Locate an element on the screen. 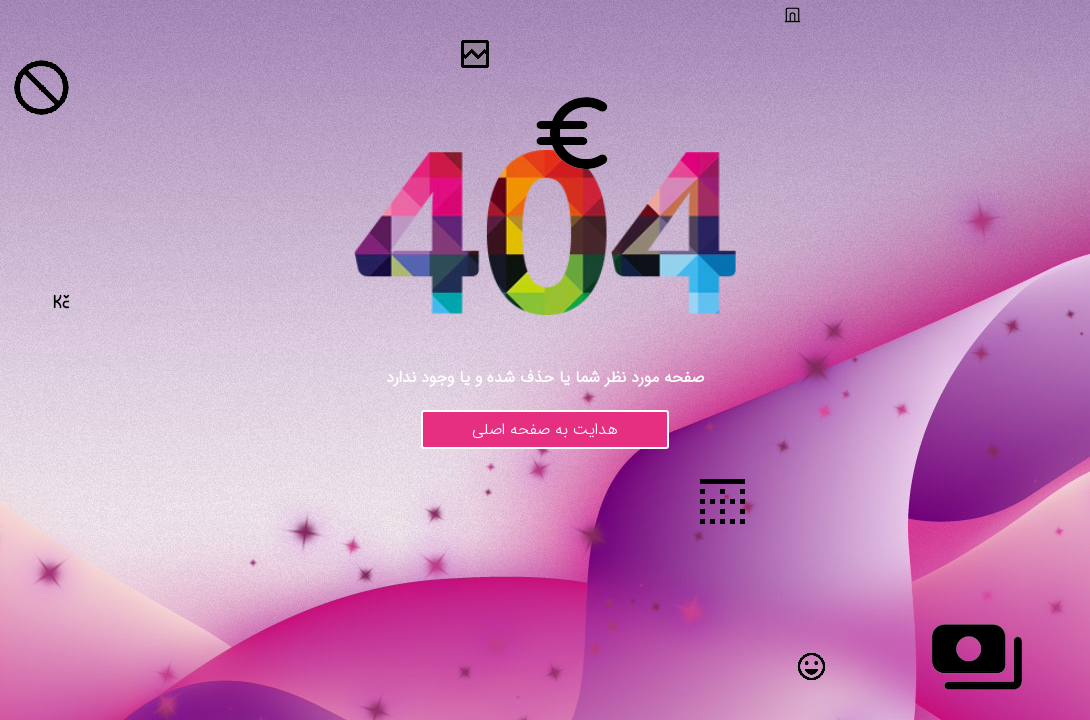 Image resolution: width=1090 pixels, height=720 pixels. enable do not disturb mode is located at coordinates (41, 87).